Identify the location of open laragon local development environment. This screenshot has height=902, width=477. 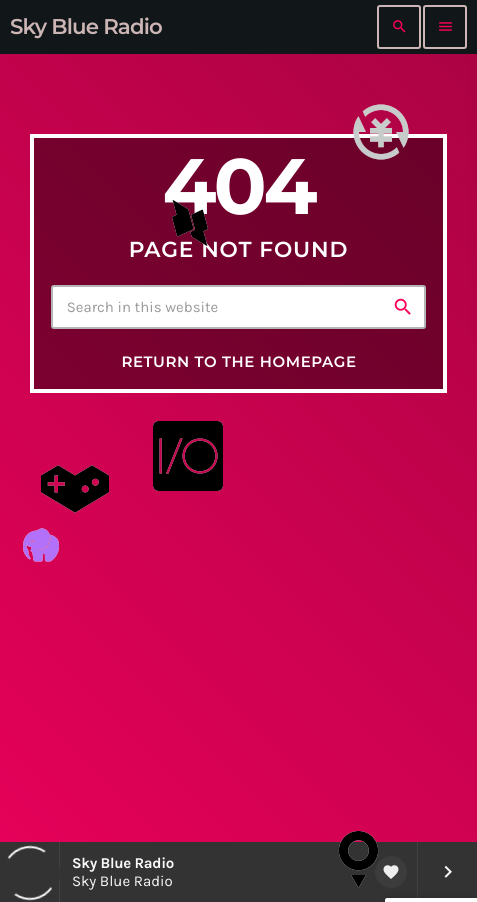
(41, 545).